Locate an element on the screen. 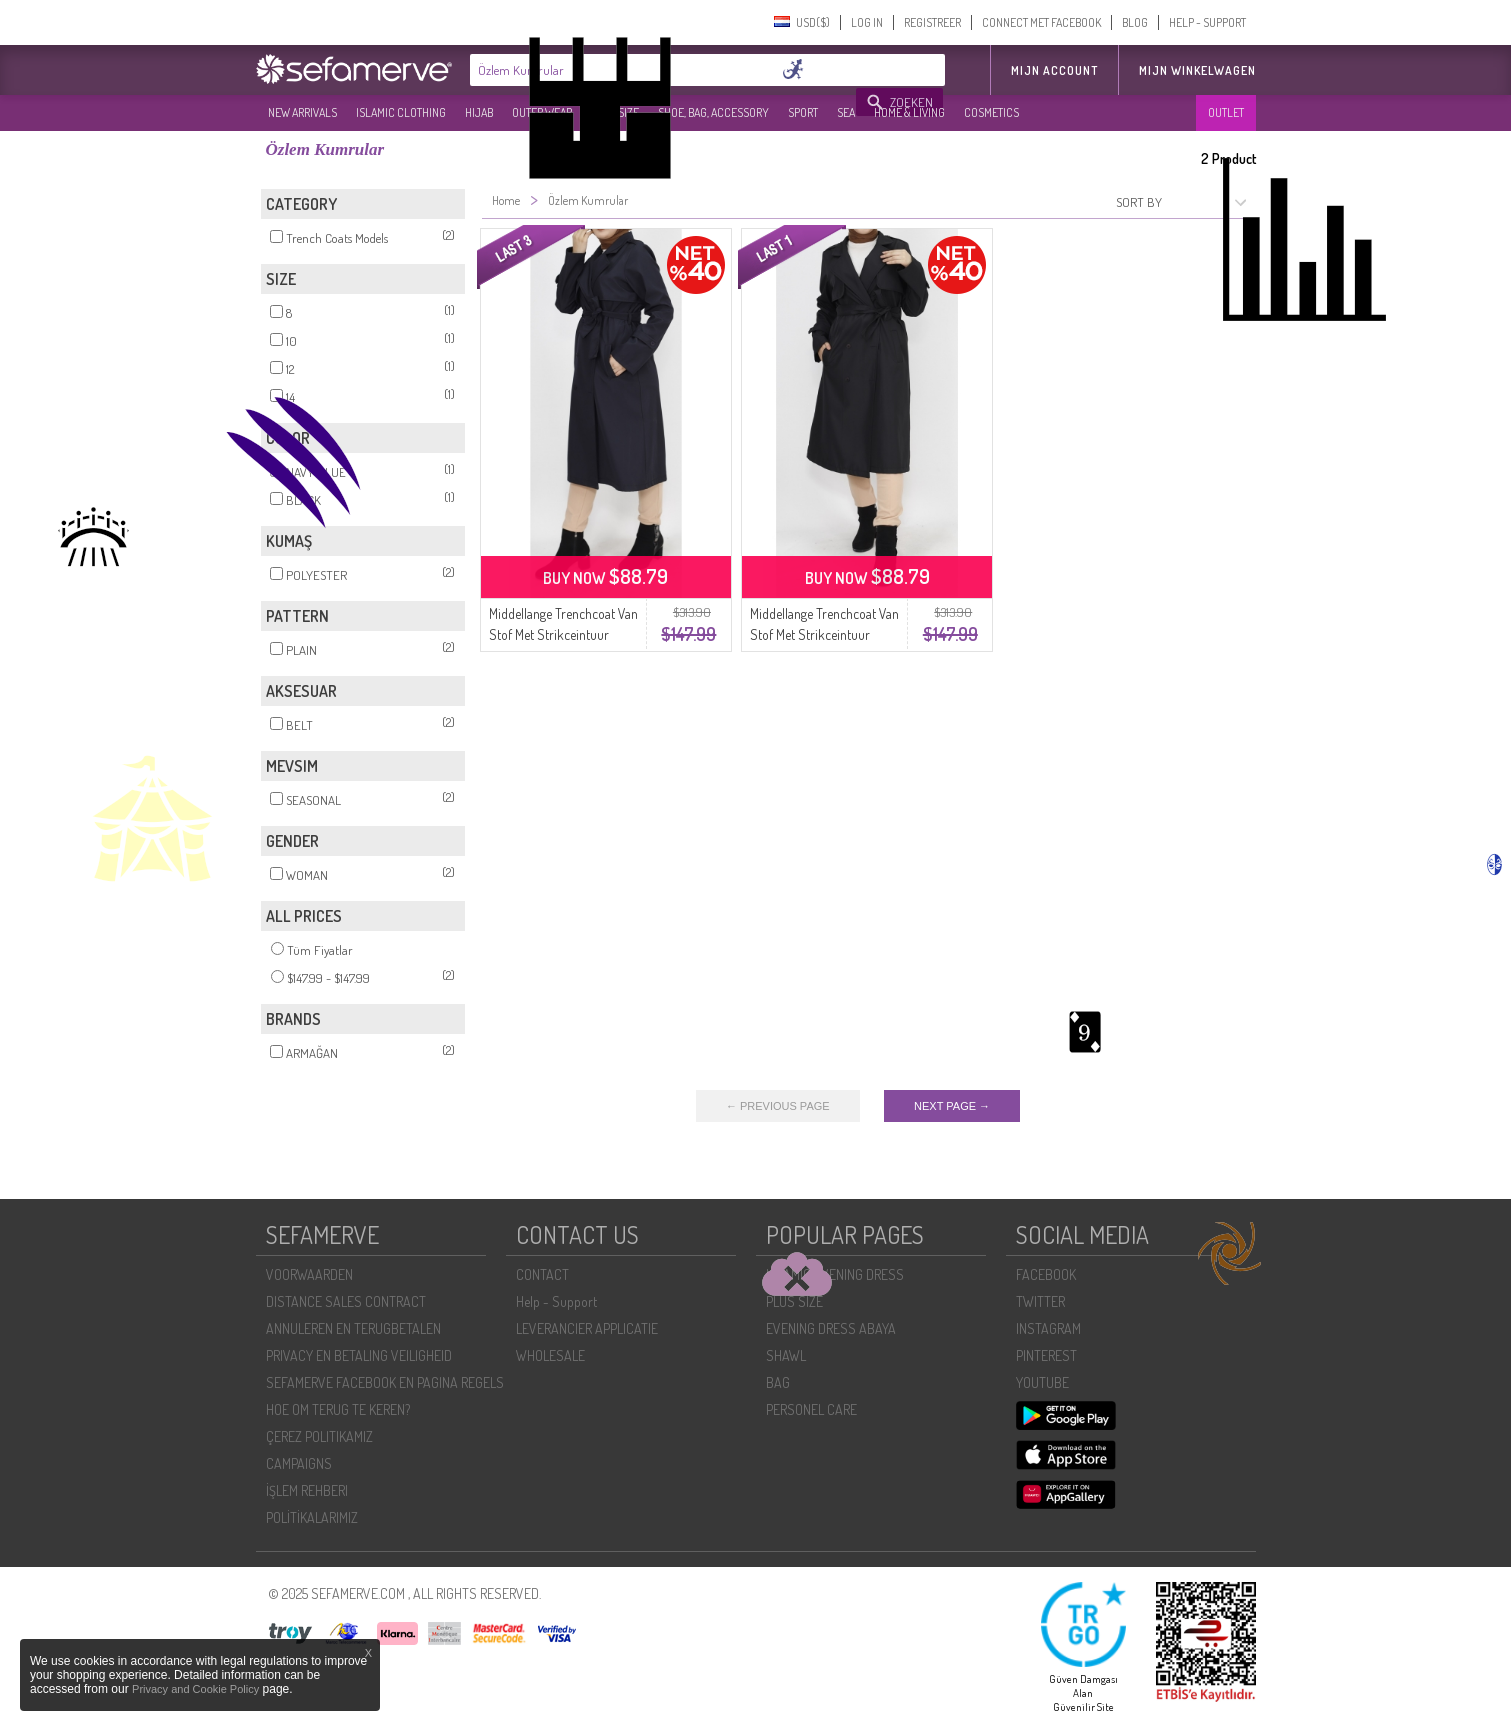 The height and width of the screenshot is (1729, 1511). indicates damage or attack action in a game is located at coordinates (293, 462).